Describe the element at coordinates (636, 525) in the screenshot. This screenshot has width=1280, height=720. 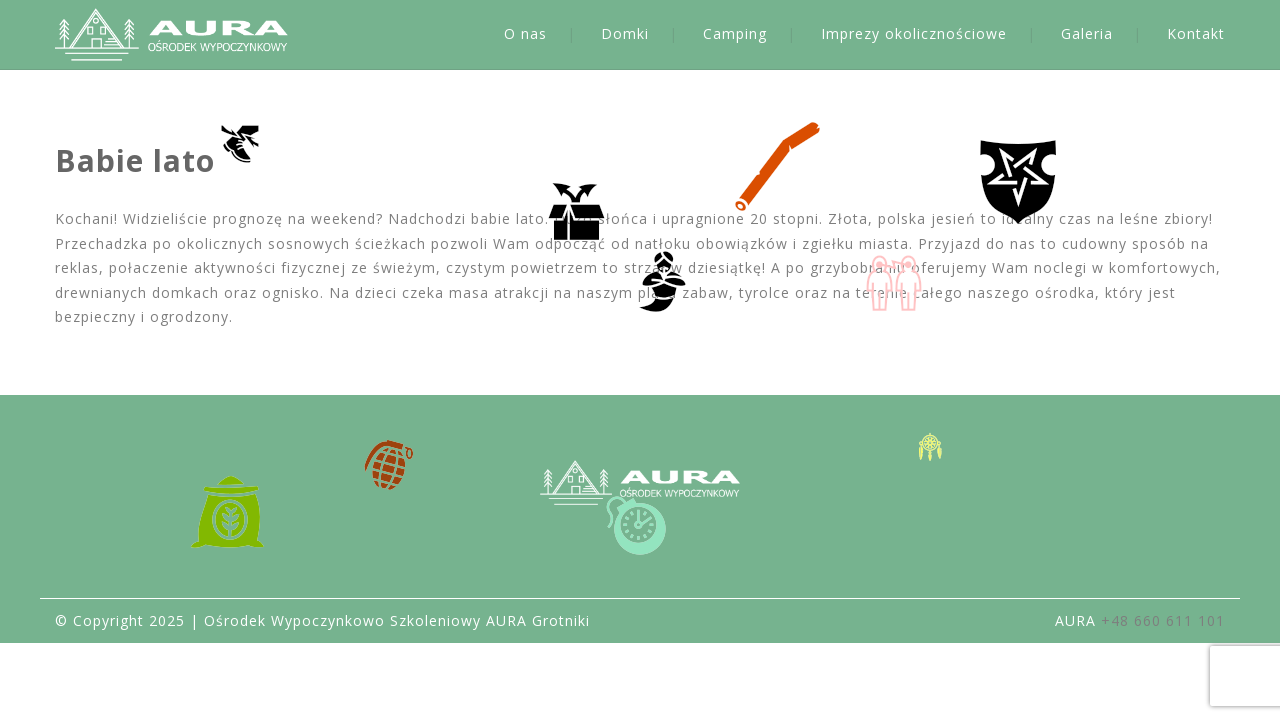
I see `indicates a timed event or countdown` at that location.